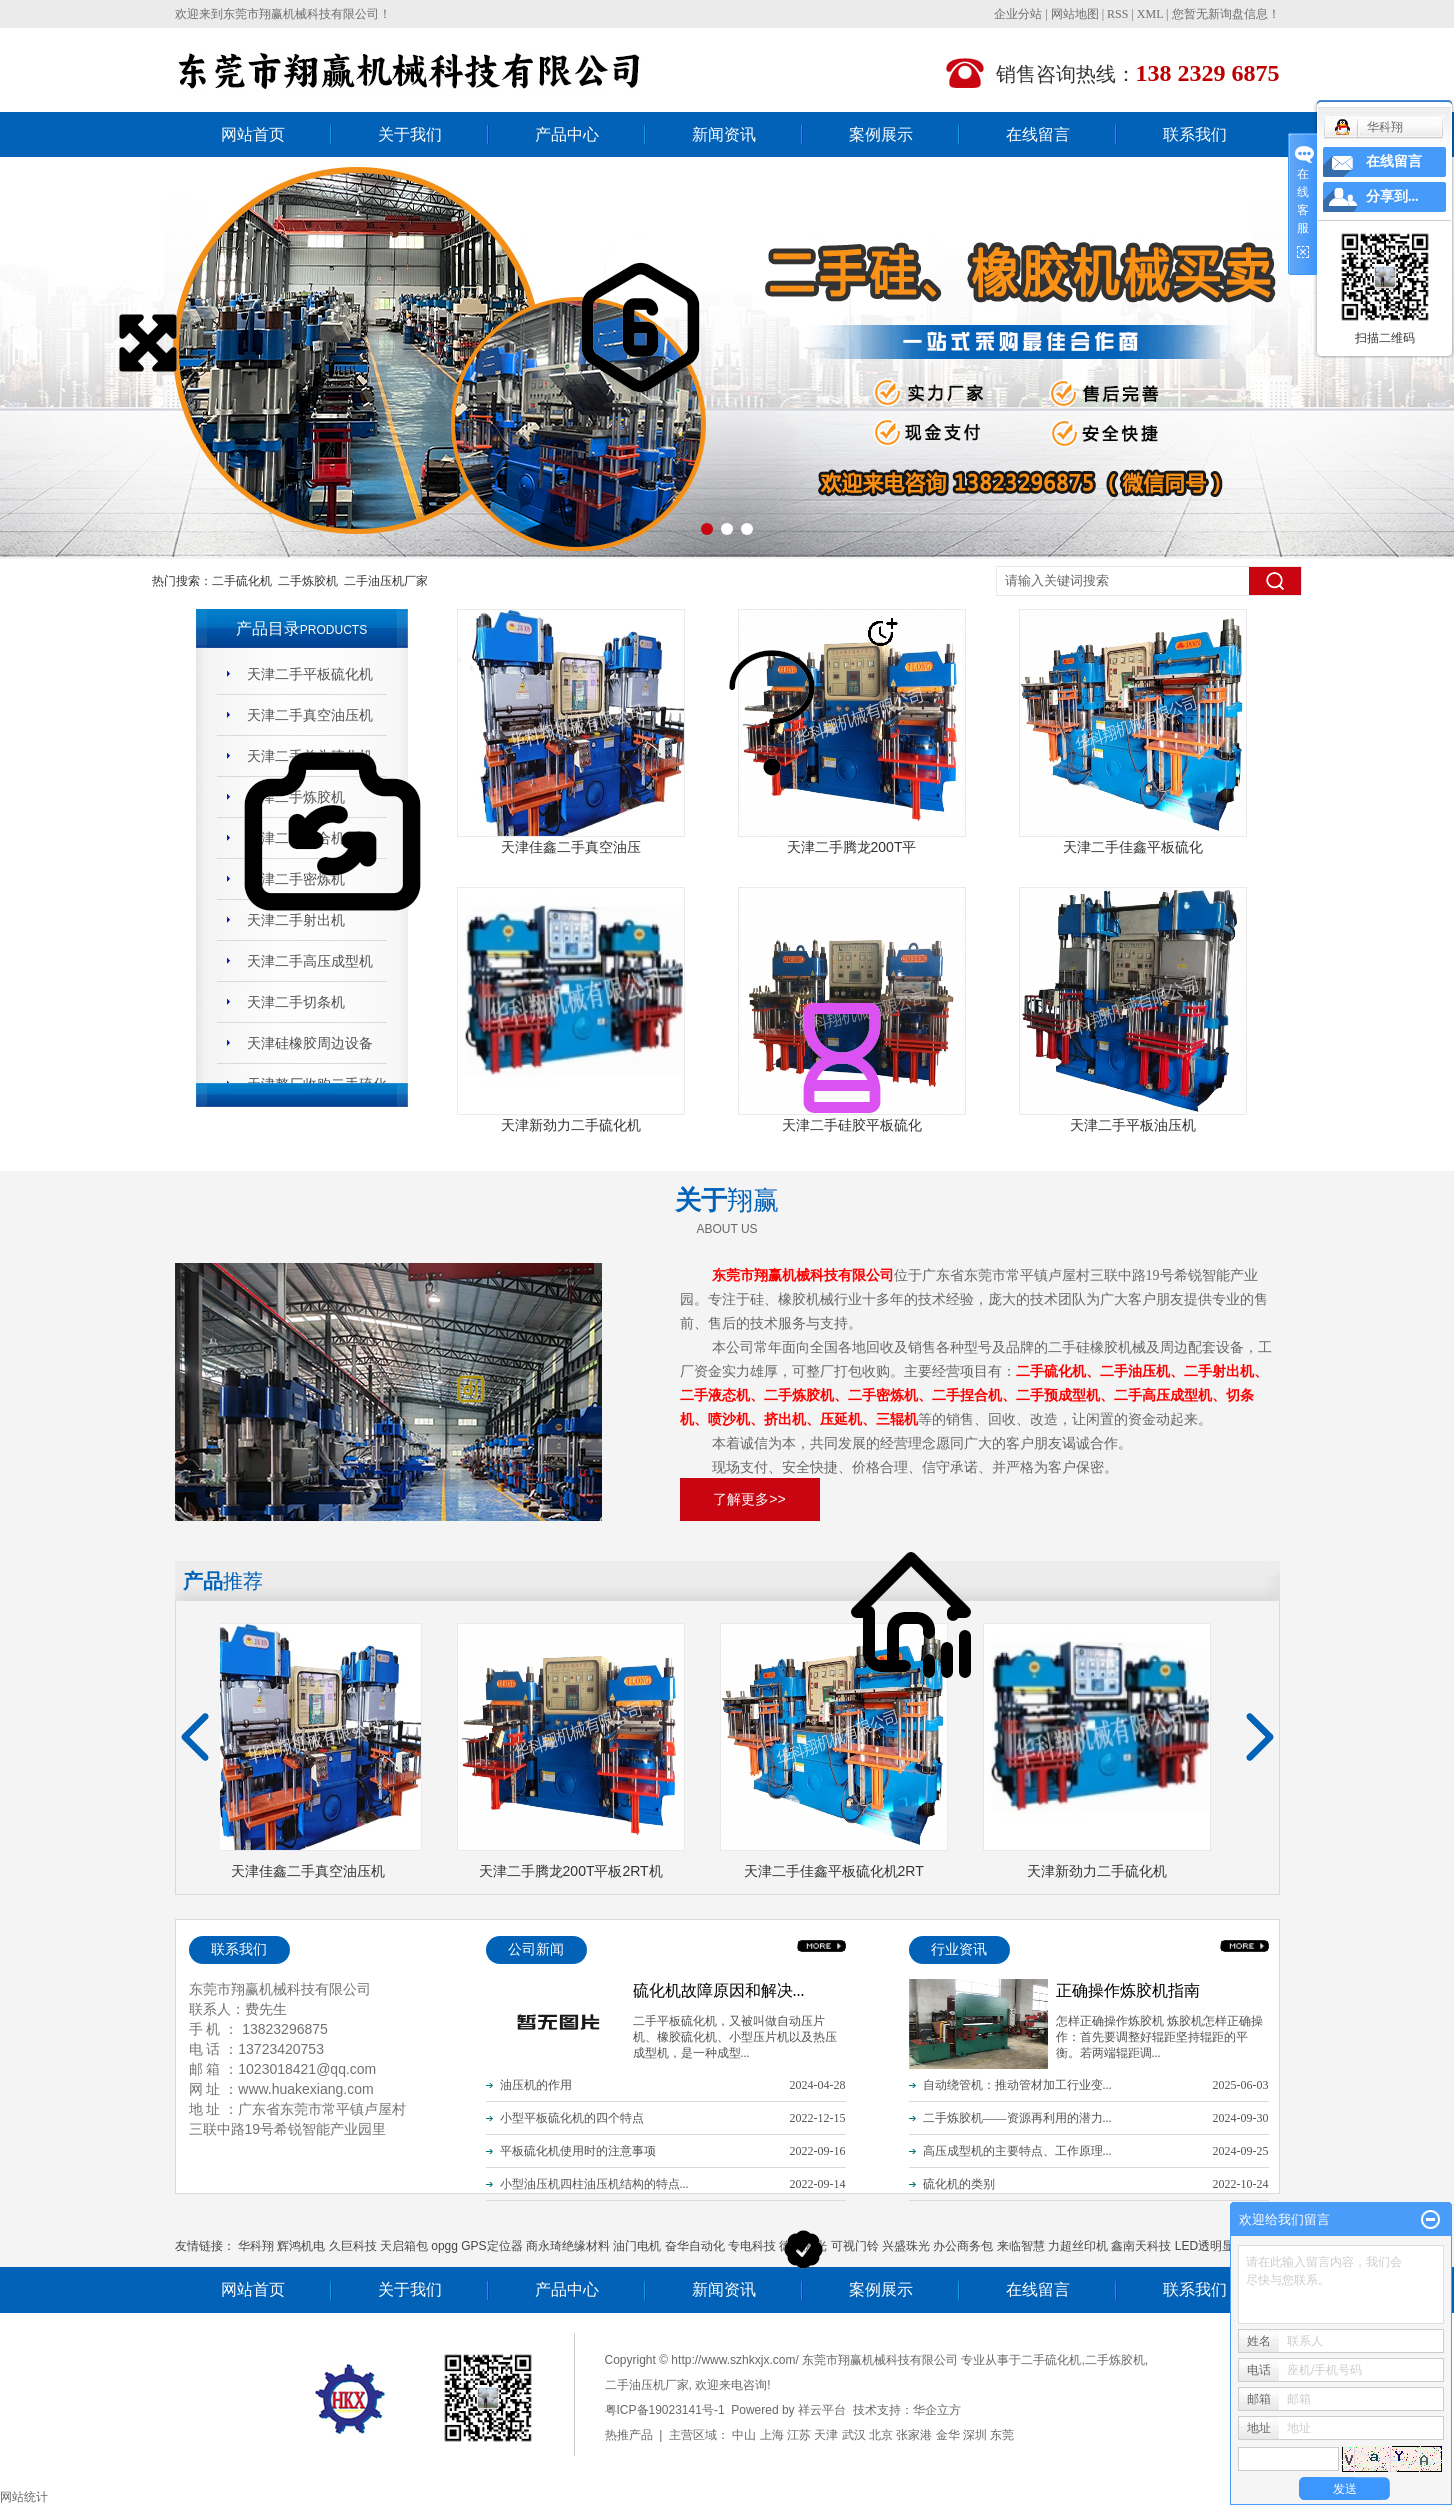 This screenshot has width=1454, height=2506. Describe the element at coordinates (471, 1389) in the screenshot. I see `django web framework logo` at that location.